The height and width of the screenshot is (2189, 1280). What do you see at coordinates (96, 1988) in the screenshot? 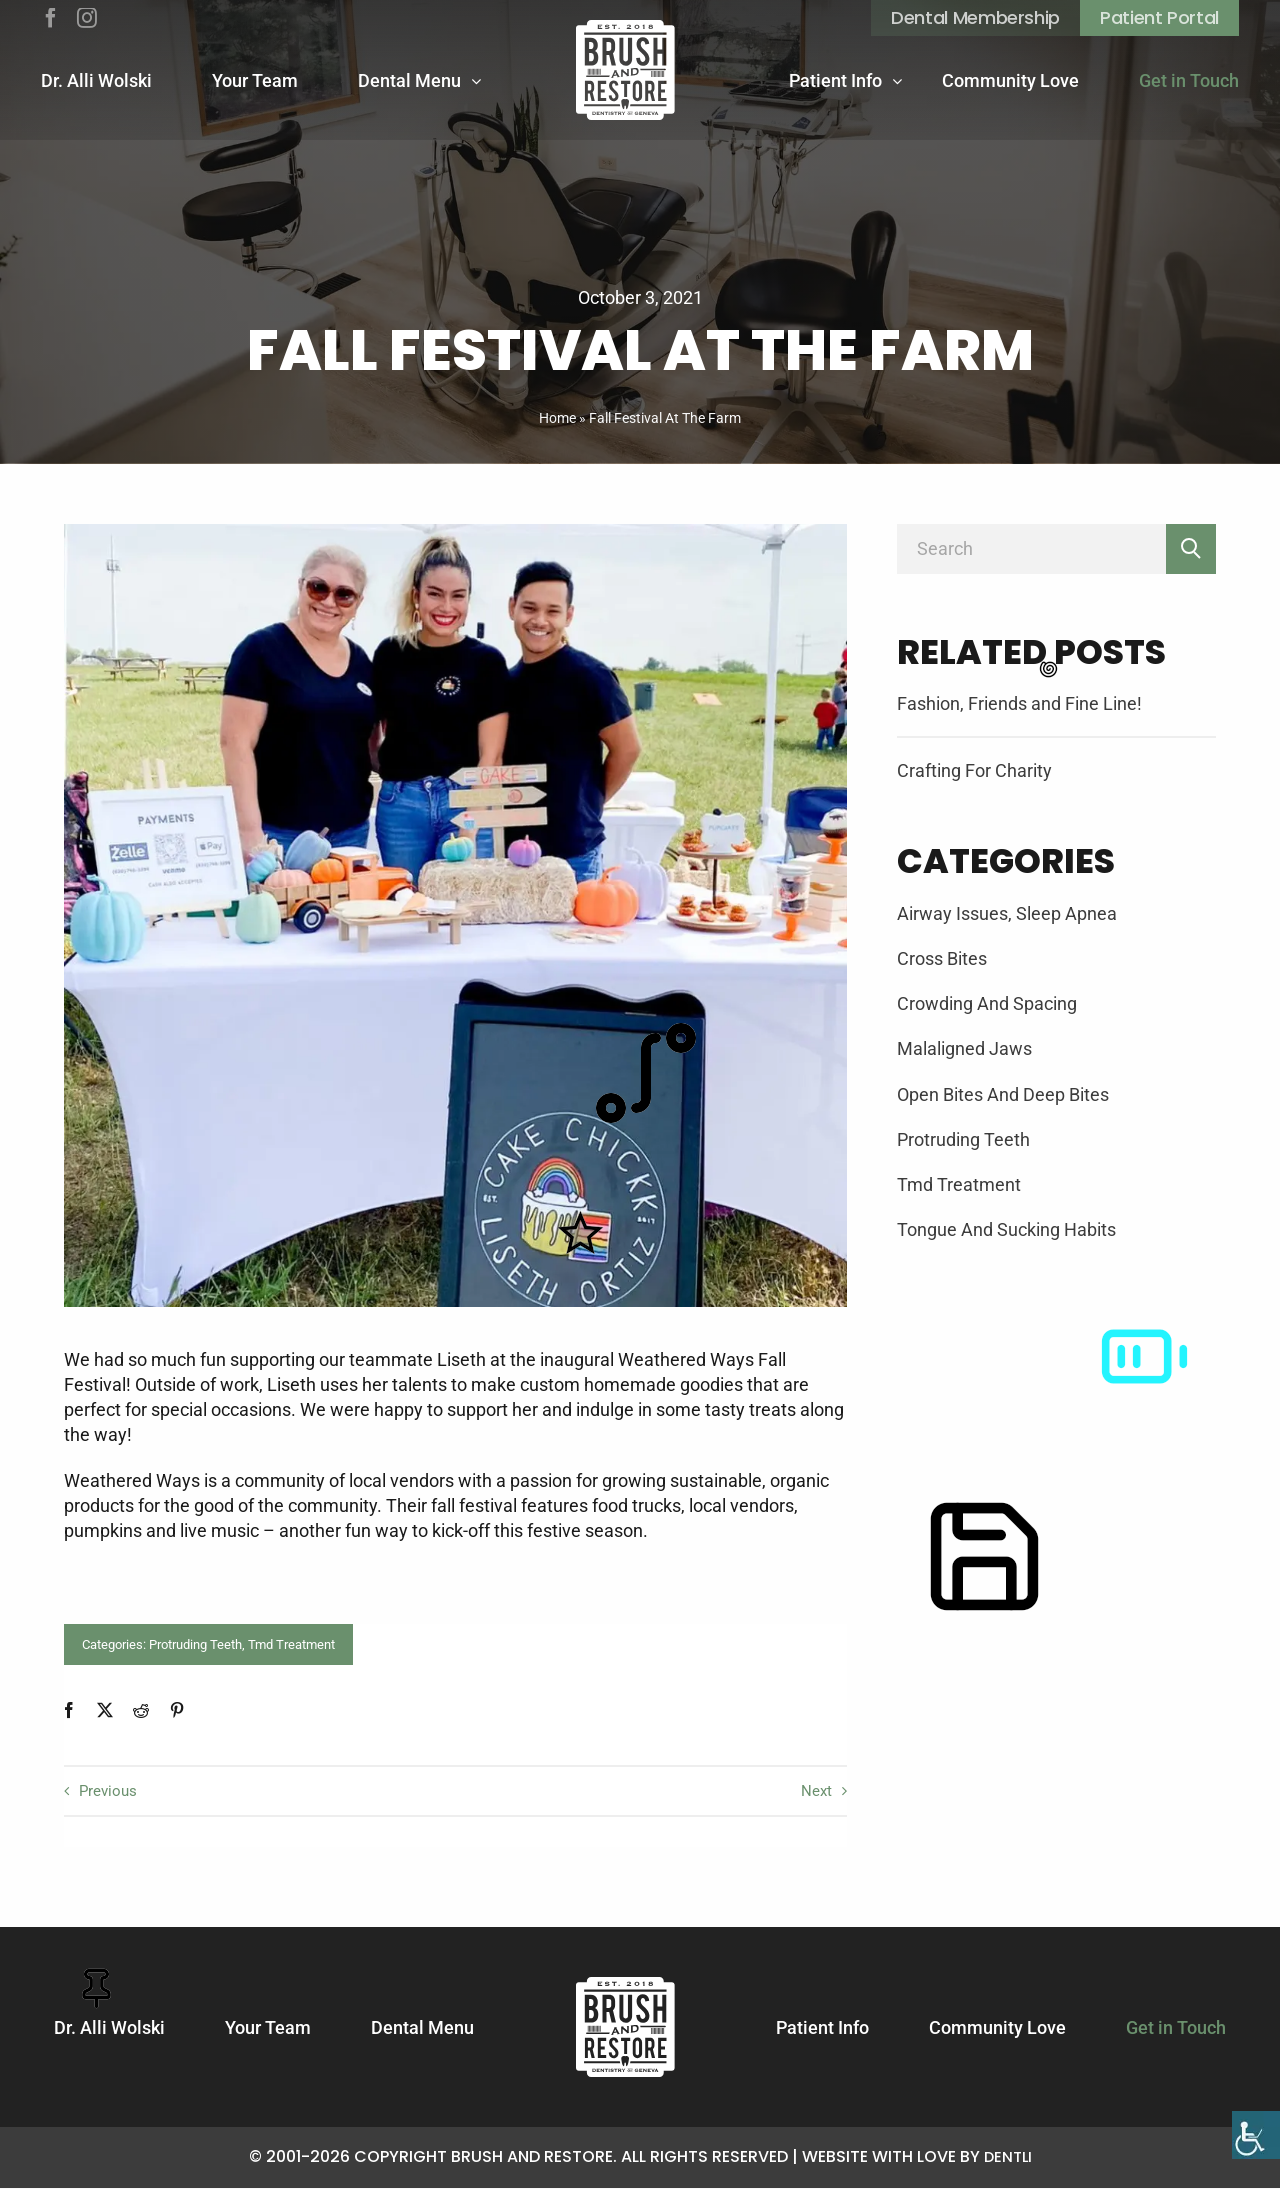
I see `pin an item to keep it visible` at bounding box center [96, 1988].